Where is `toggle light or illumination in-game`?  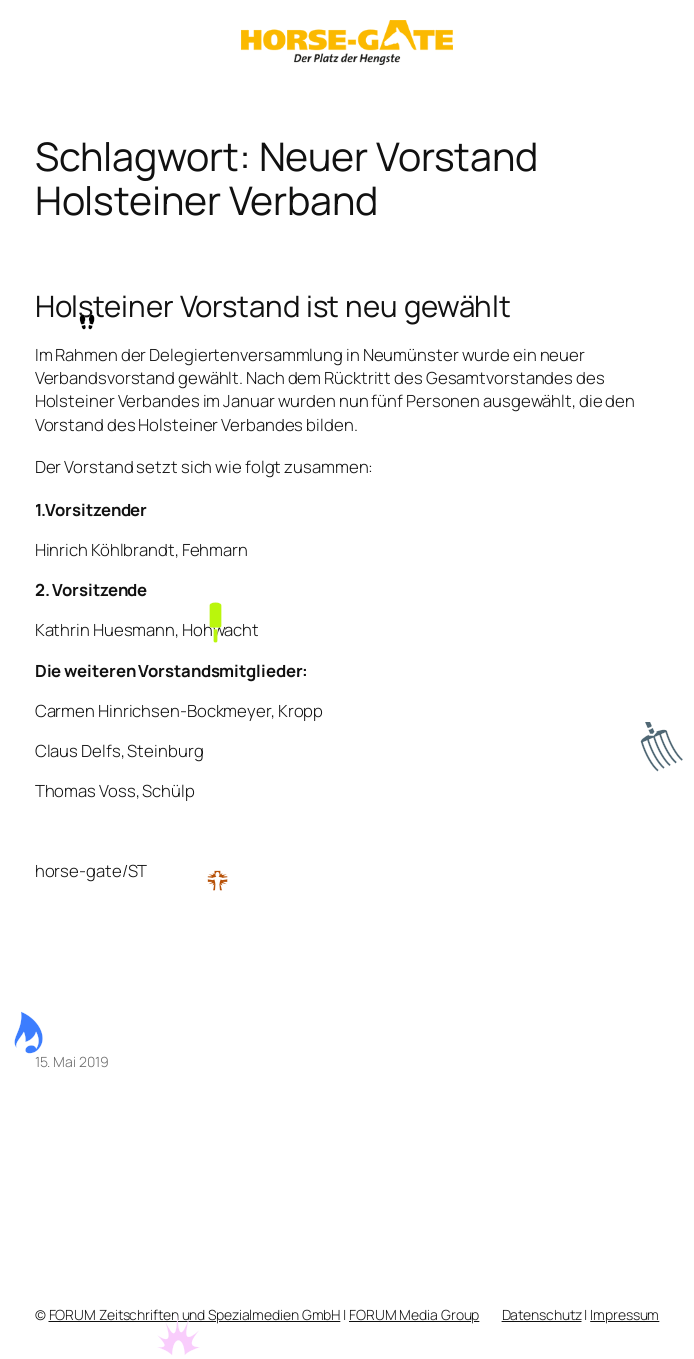 toggle light or illumination in-game is located at coordinates (27, 1032).